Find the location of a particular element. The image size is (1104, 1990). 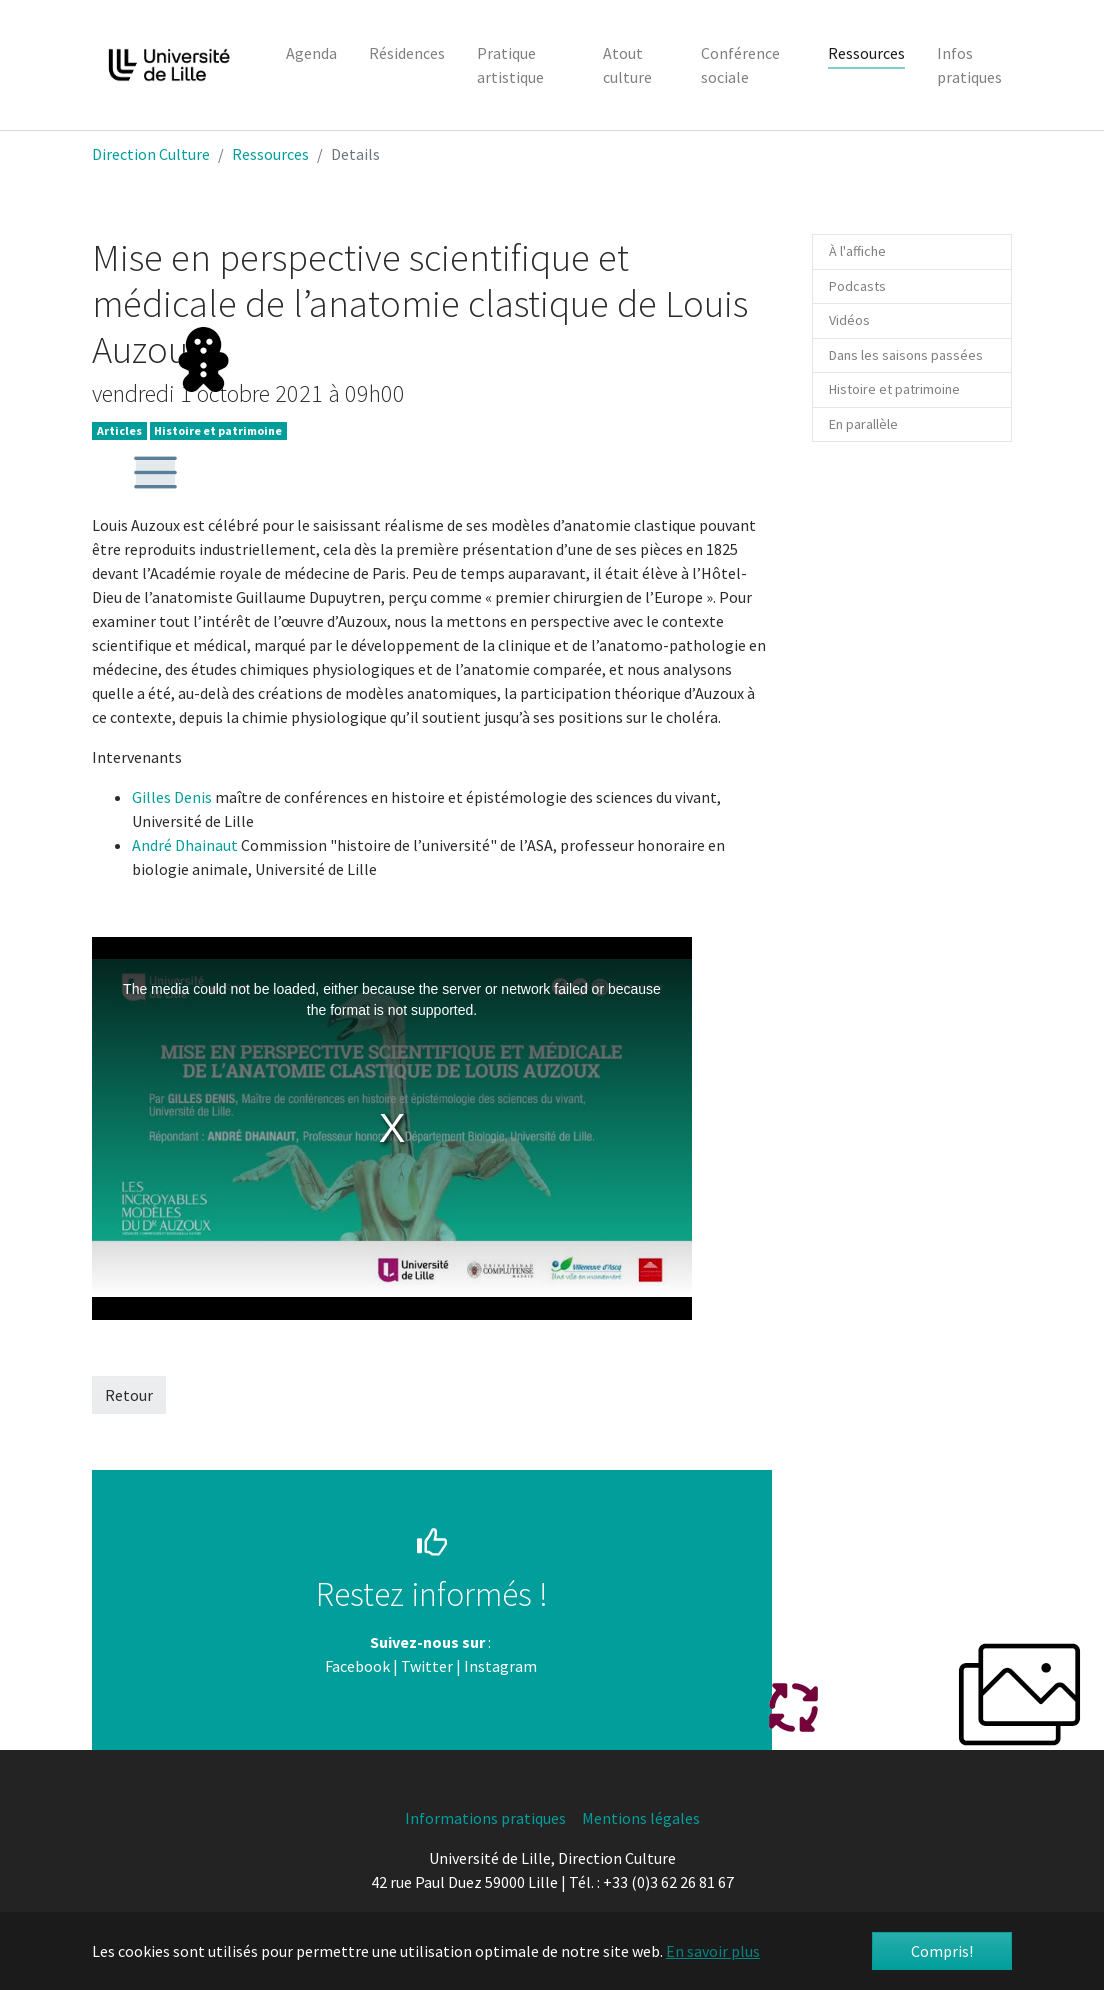

view photo gallery is located at coordinates (1019, 1694).